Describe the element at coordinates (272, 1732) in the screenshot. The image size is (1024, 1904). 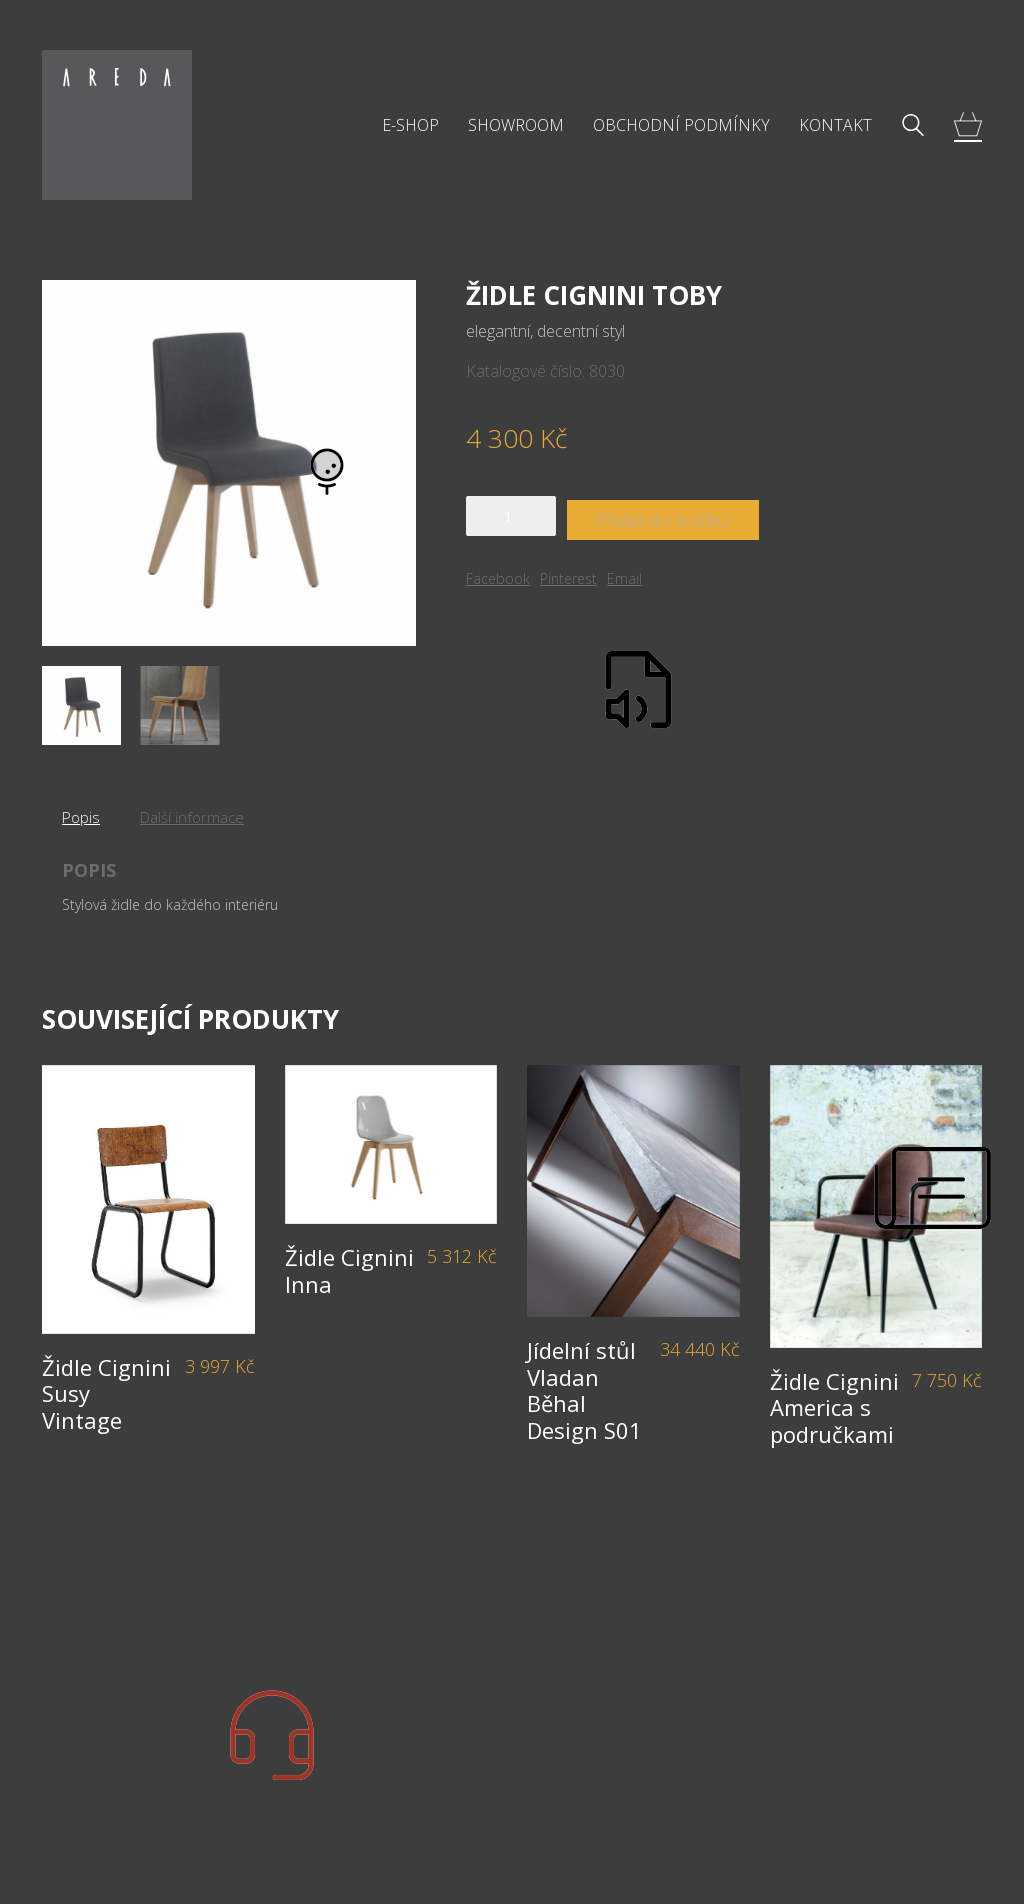
I see `contact customer support` at that location.